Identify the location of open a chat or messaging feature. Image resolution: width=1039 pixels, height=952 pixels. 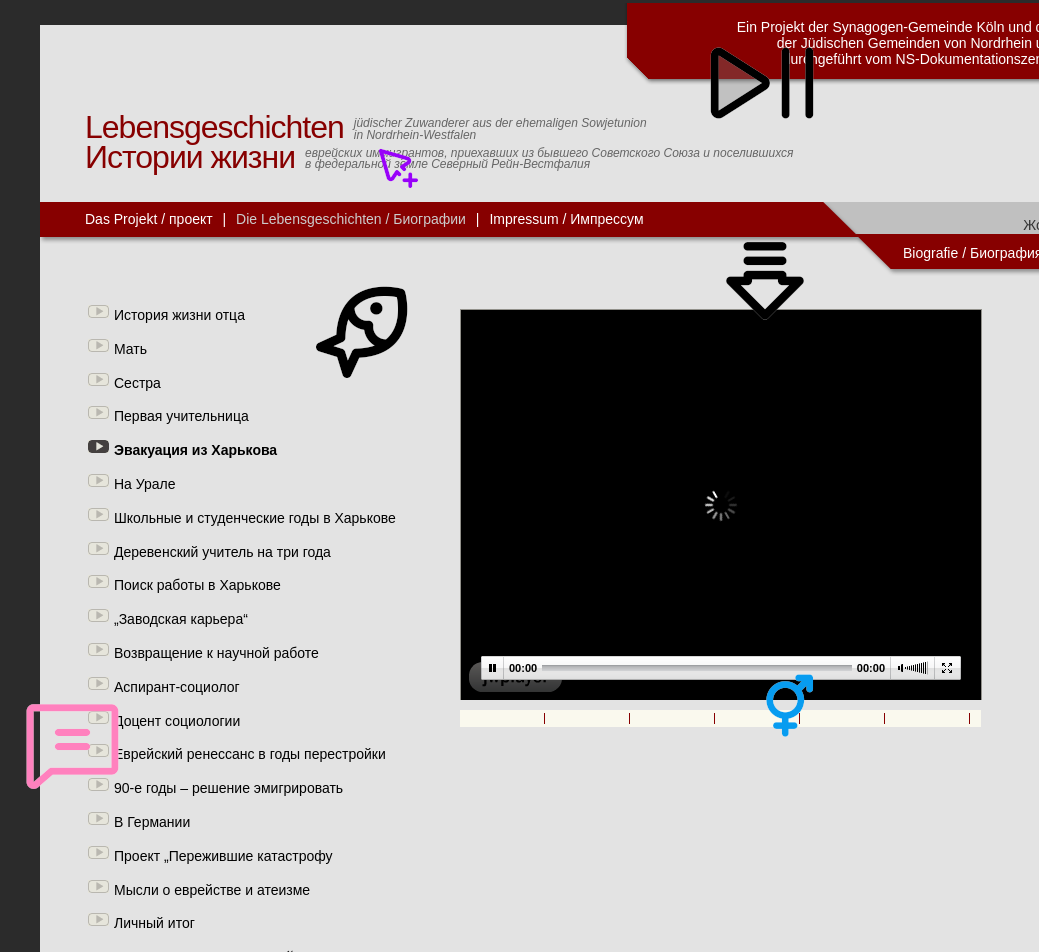
(72, 739).